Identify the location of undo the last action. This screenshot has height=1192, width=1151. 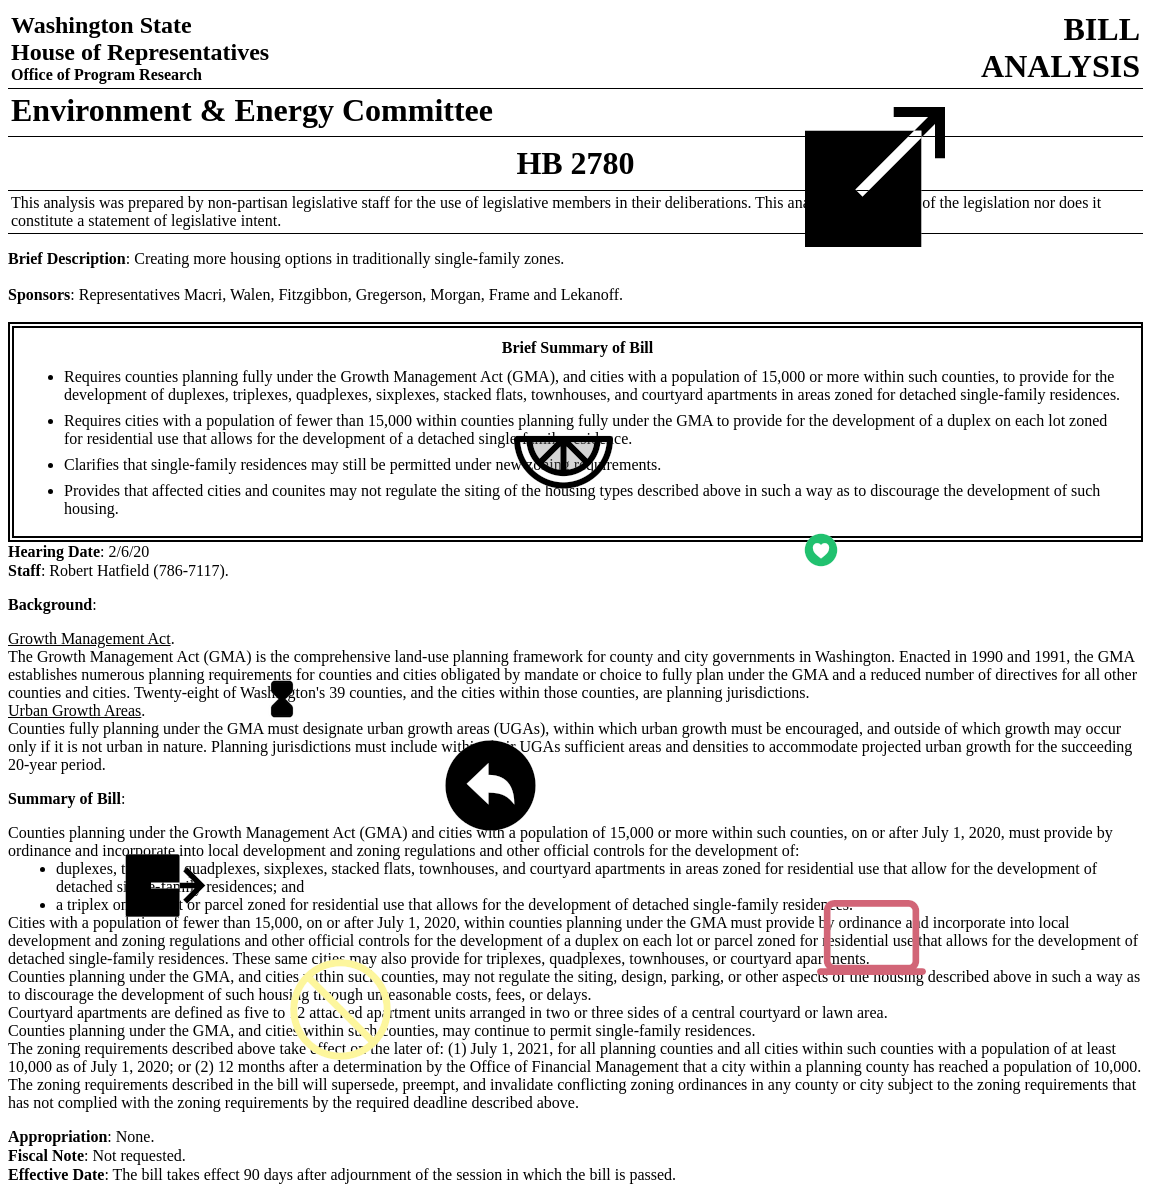
(490, 785).